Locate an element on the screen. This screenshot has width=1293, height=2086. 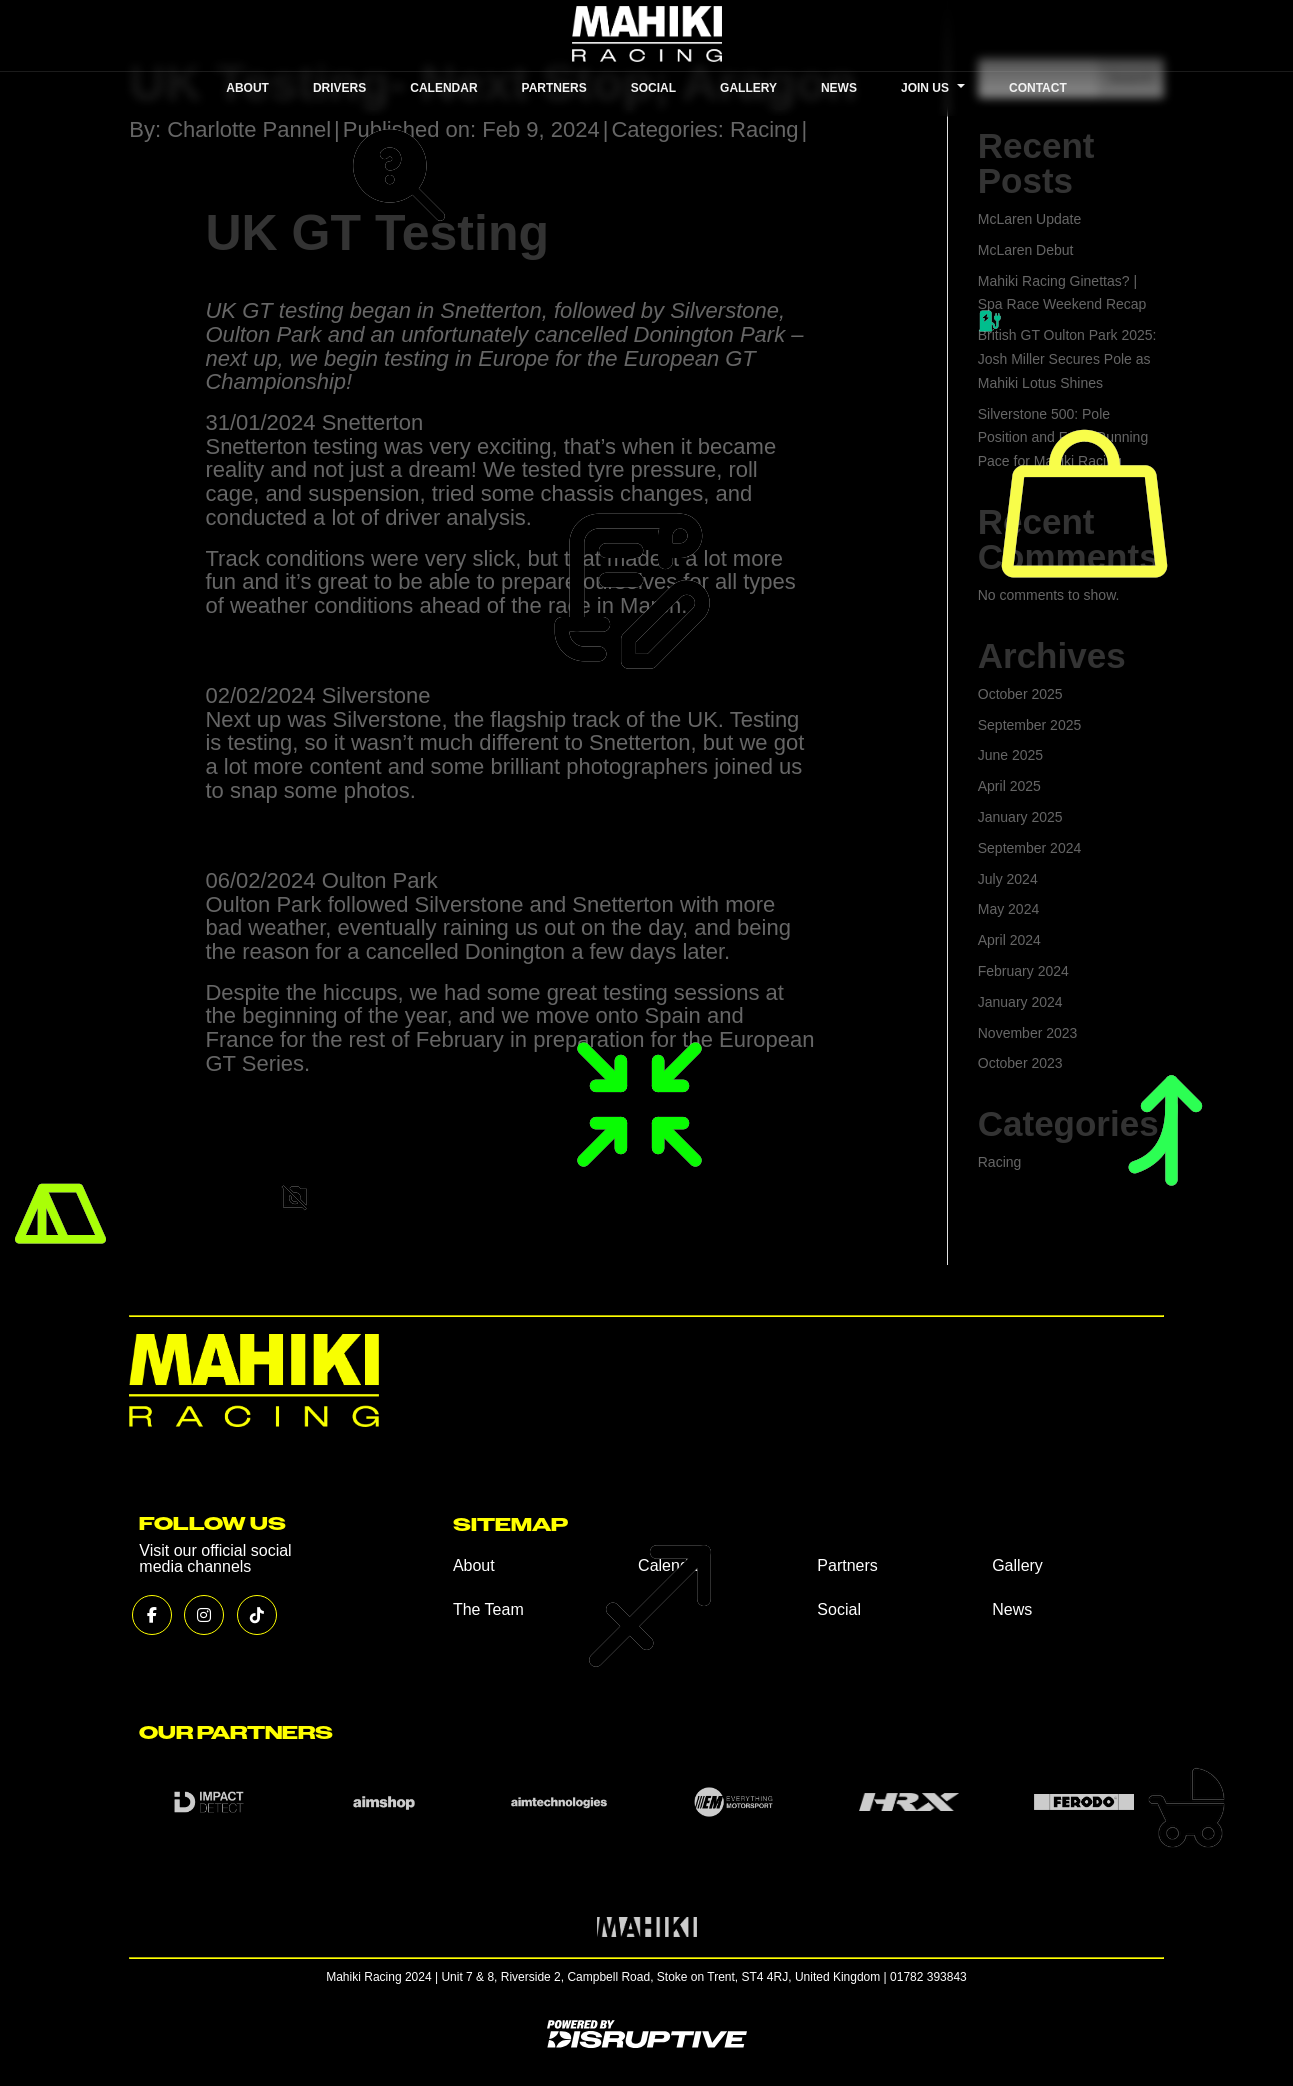
sagittarius zodiac sign indicator is located at coordinates (650, 1606).